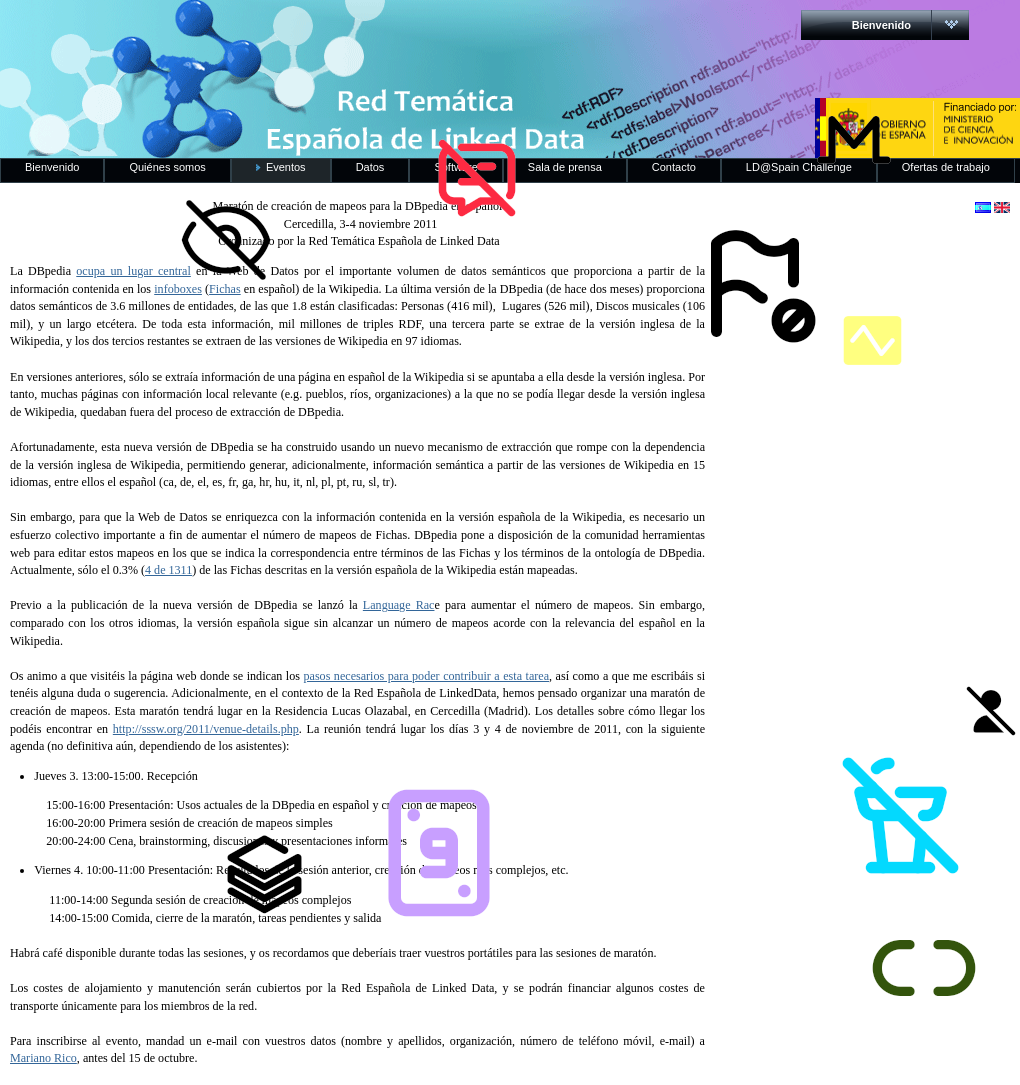 The height and width of the screenshot is (1085, 1020). I want to click on presentation mode disabled, so click(900, 815).